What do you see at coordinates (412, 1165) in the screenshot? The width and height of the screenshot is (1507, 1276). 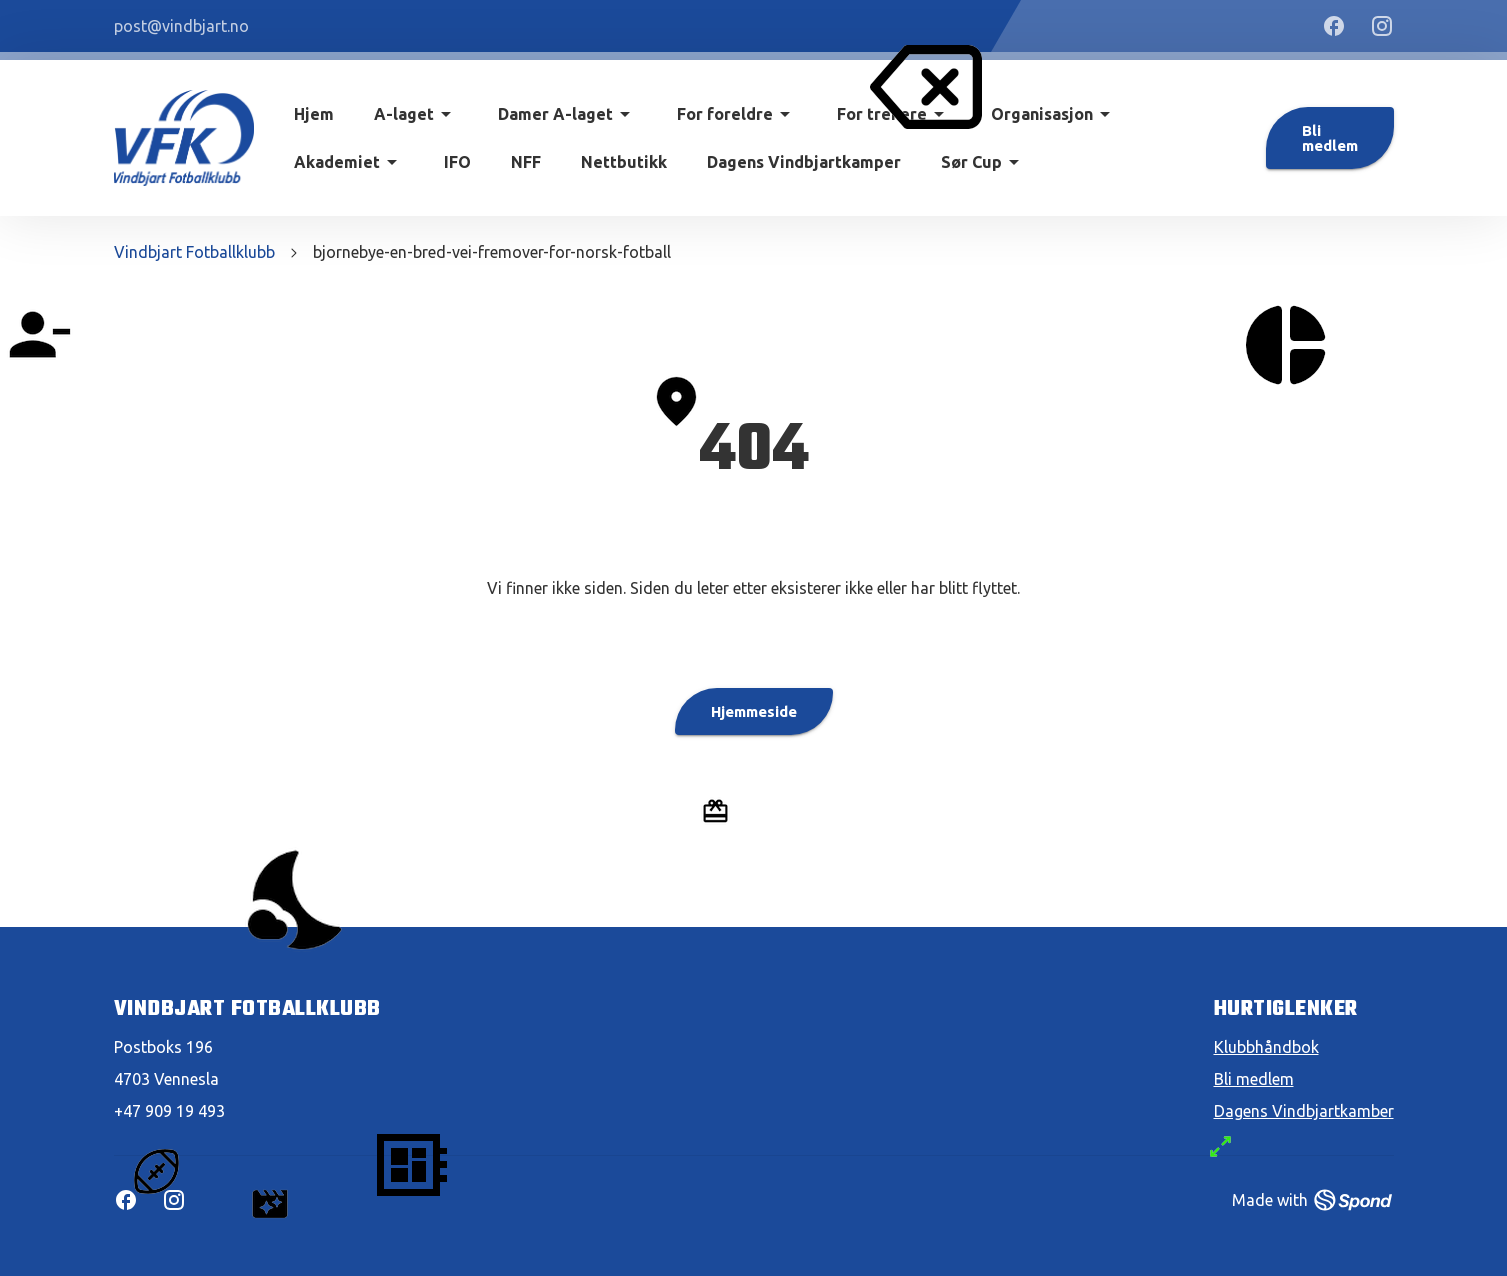 I see `access developer or hardware settings` at bounding box center [412, 1165].